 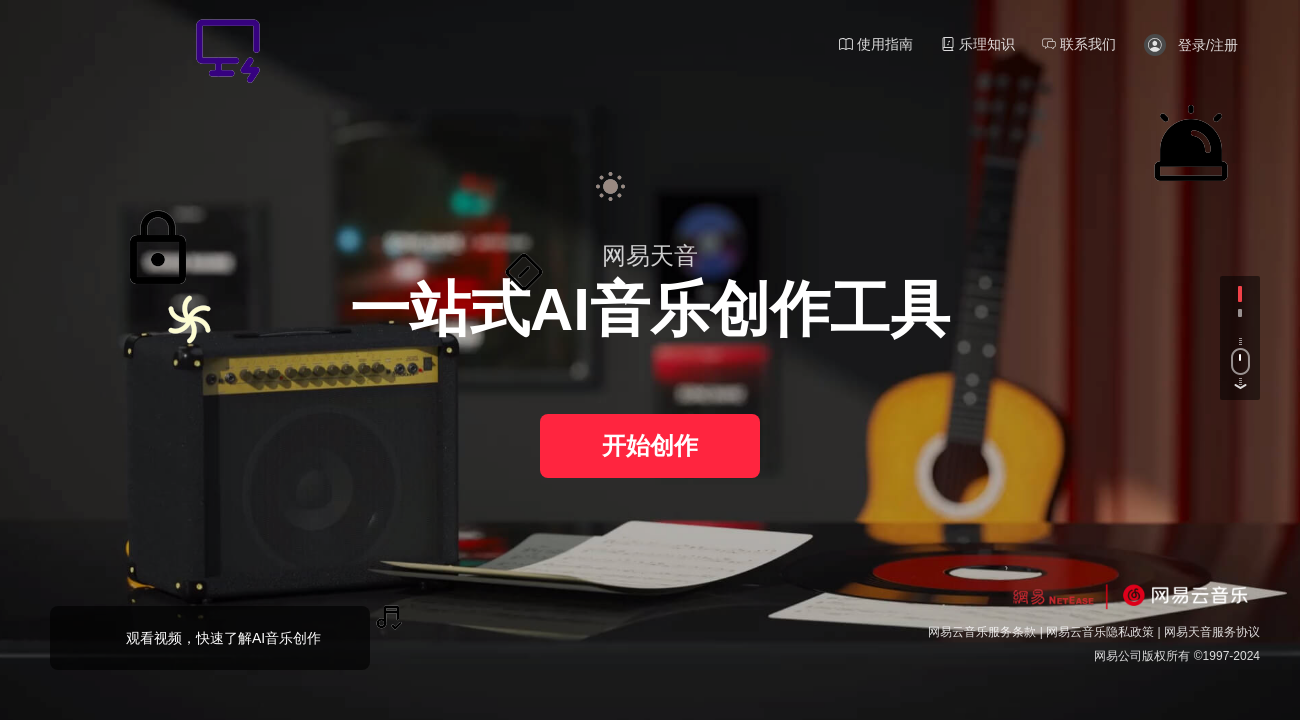 What do you see at coordinates (524, 272) in the screenshot?
I see `indicates a blocked or forbidden action` at bounding box center [524, 272].